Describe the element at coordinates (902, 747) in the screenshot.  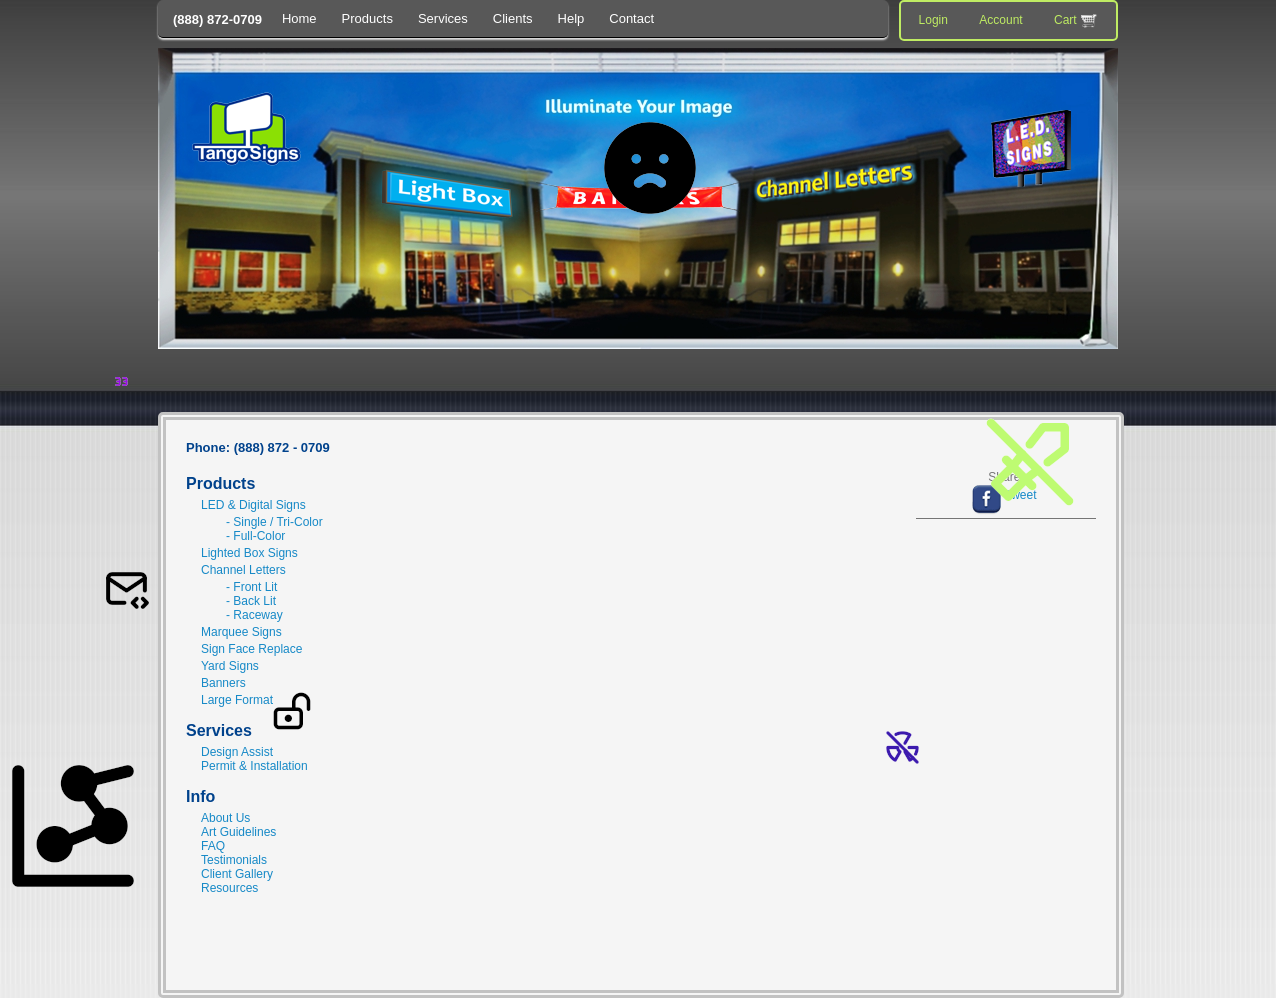
I see `disable radiation or hazard alerts` at that location.